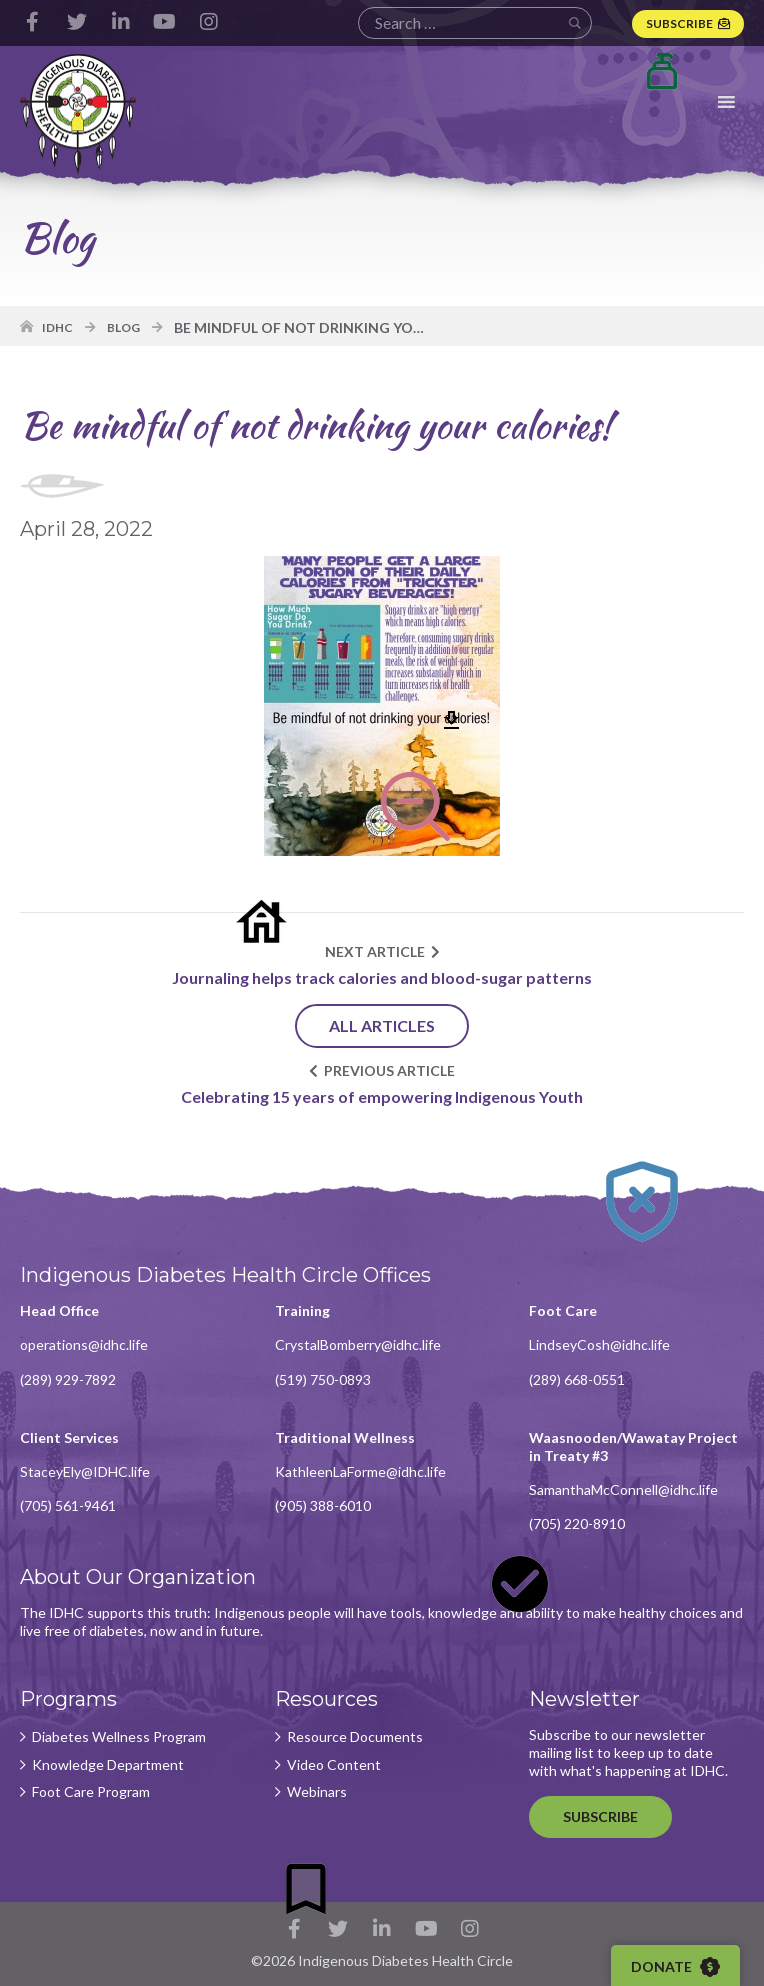  What do you see at coordinates (261, 922) in the screenshot?
I see `go to home screen` at bounding box center [261, 922].